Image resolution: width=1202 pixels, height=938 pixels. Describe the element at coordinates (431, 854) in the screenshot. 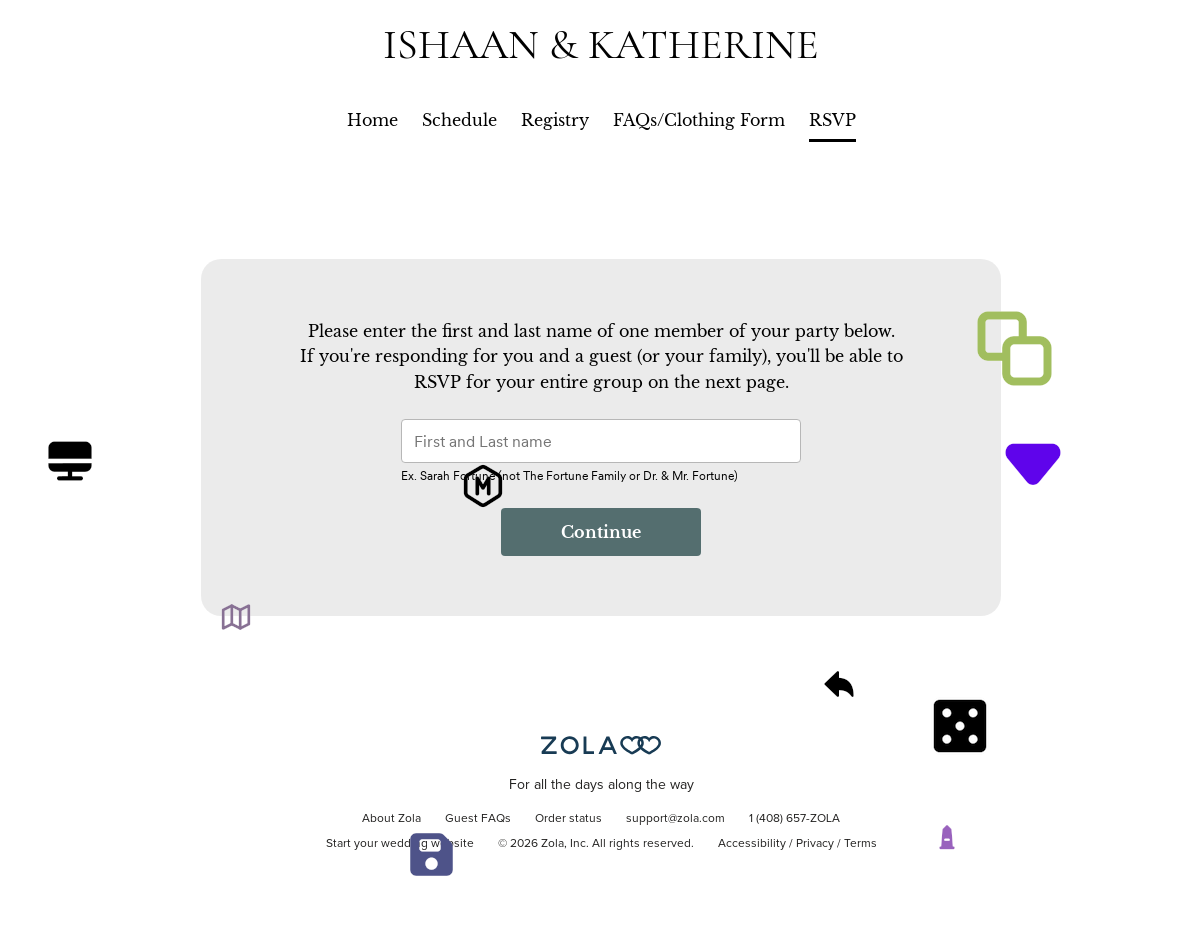

I see `save current file or document` at that location.